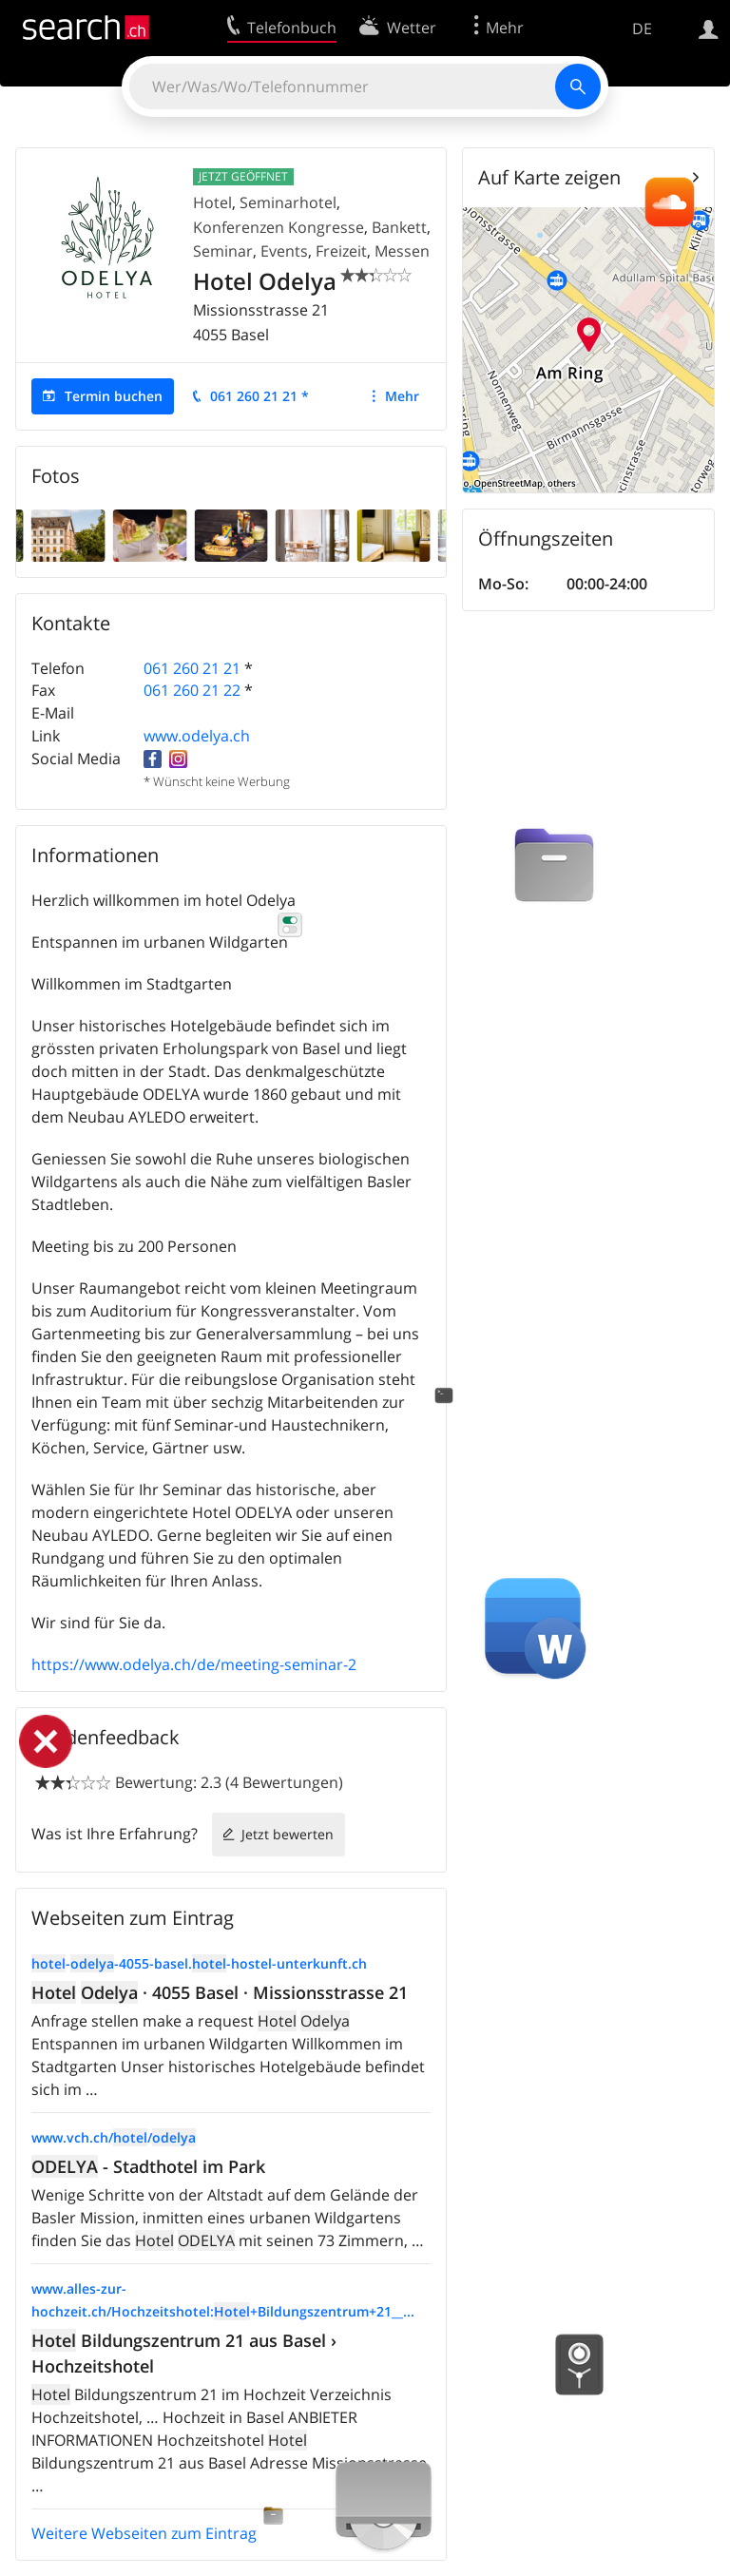 The width and height of the screenshot is (730, 2576). What do you see at coordinates (554, 865) in the screenshot?
I see `open the file manager application` at bounding box center [554, 865].